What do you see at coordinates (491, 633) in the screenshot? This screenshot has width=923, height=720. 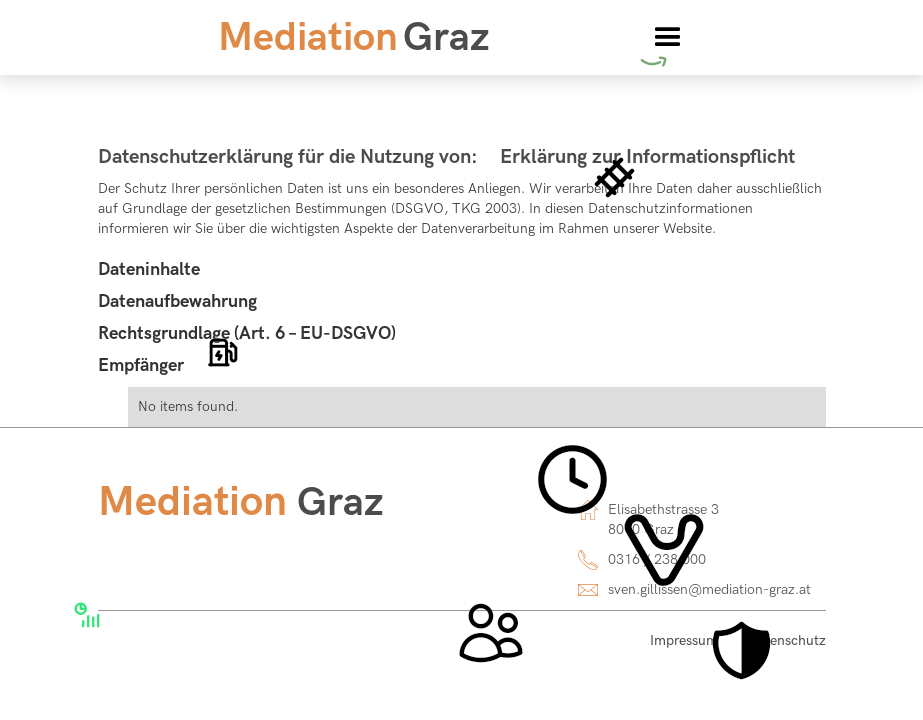 I see `view all users or contacts` at bounding box center [491, 633].